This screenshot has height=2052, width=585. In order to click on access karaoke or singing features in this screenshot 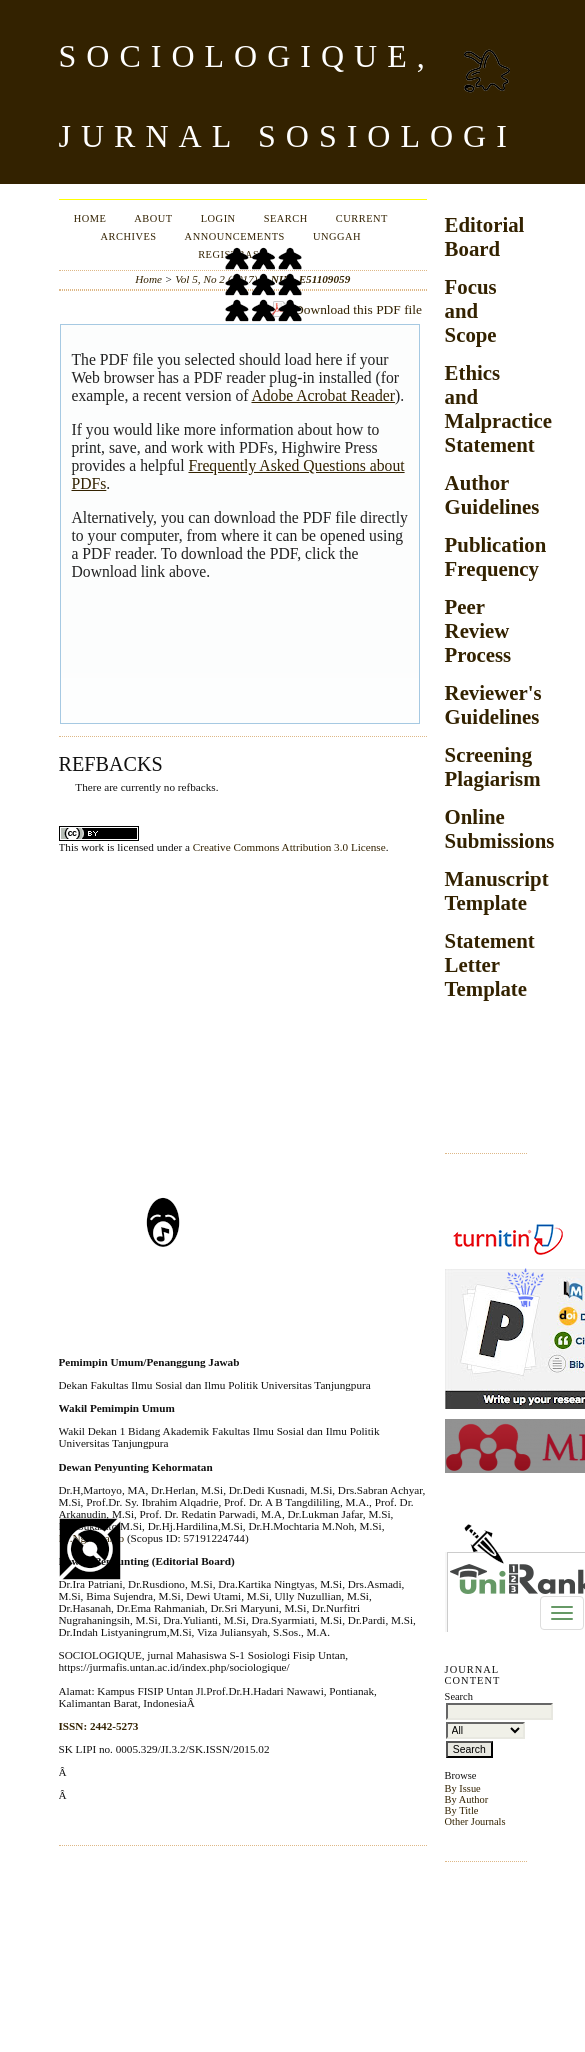, I will do `click(163, 1222)`.